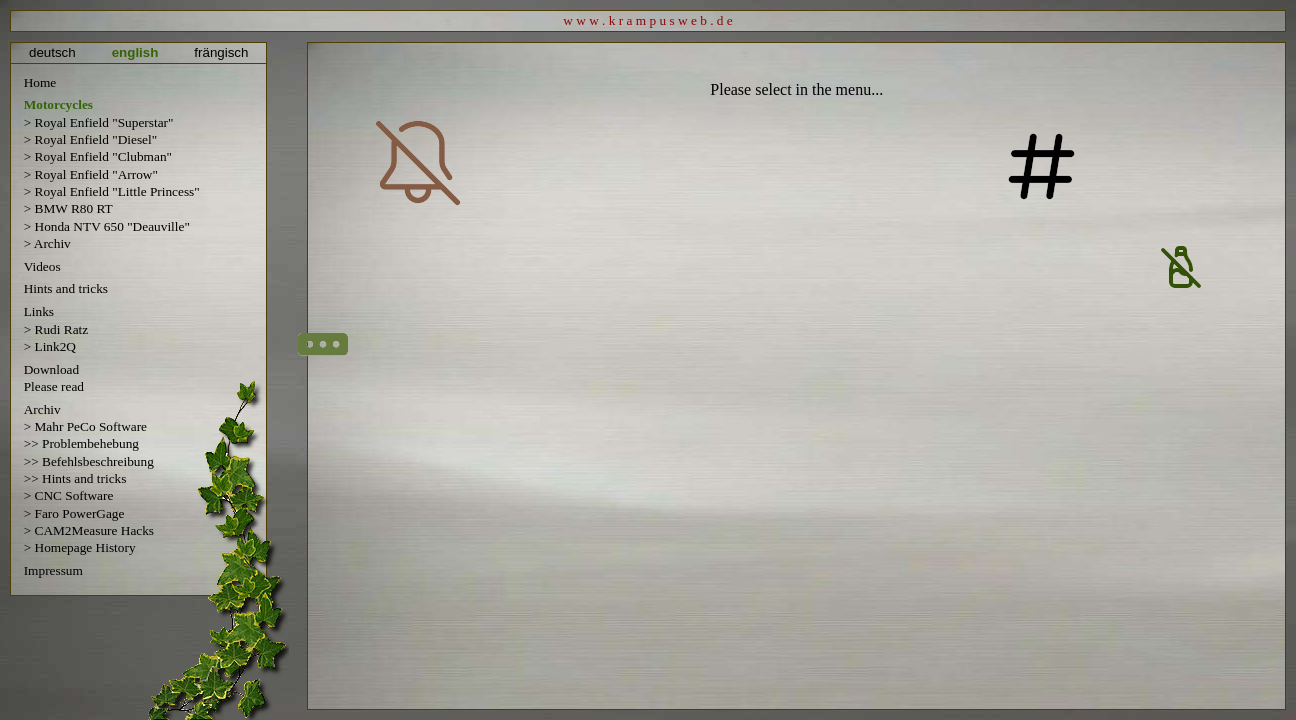  I want to click on access more options or actions, so click(323, 343).